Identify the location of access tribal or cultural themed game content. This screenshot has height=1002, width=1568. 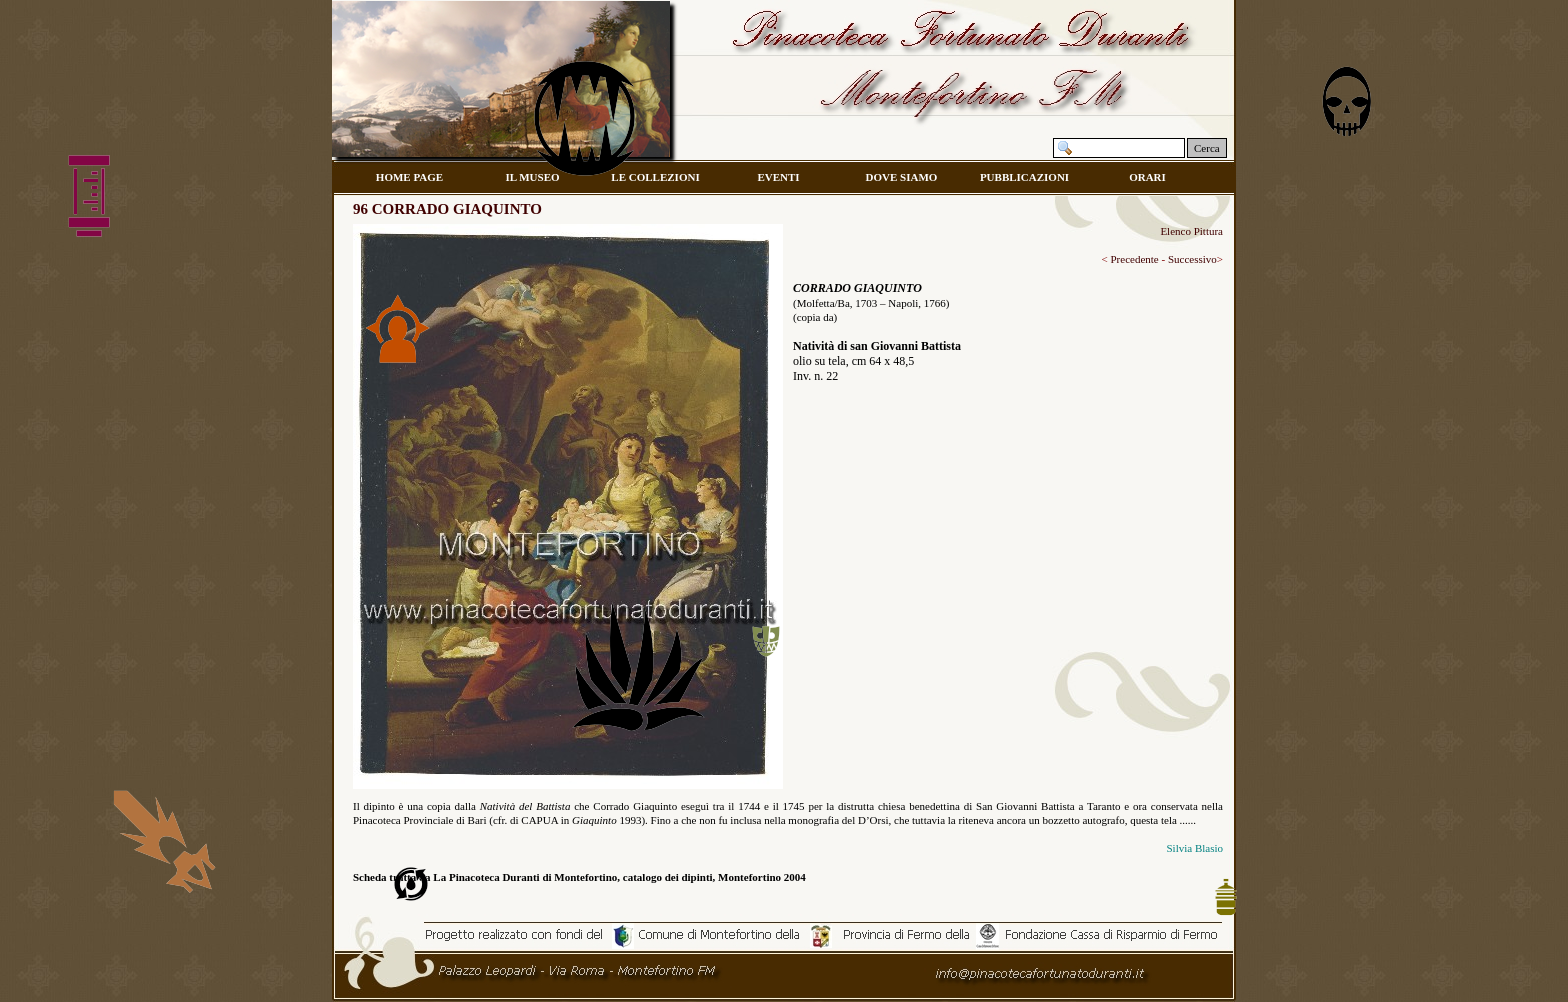
(765, 641).